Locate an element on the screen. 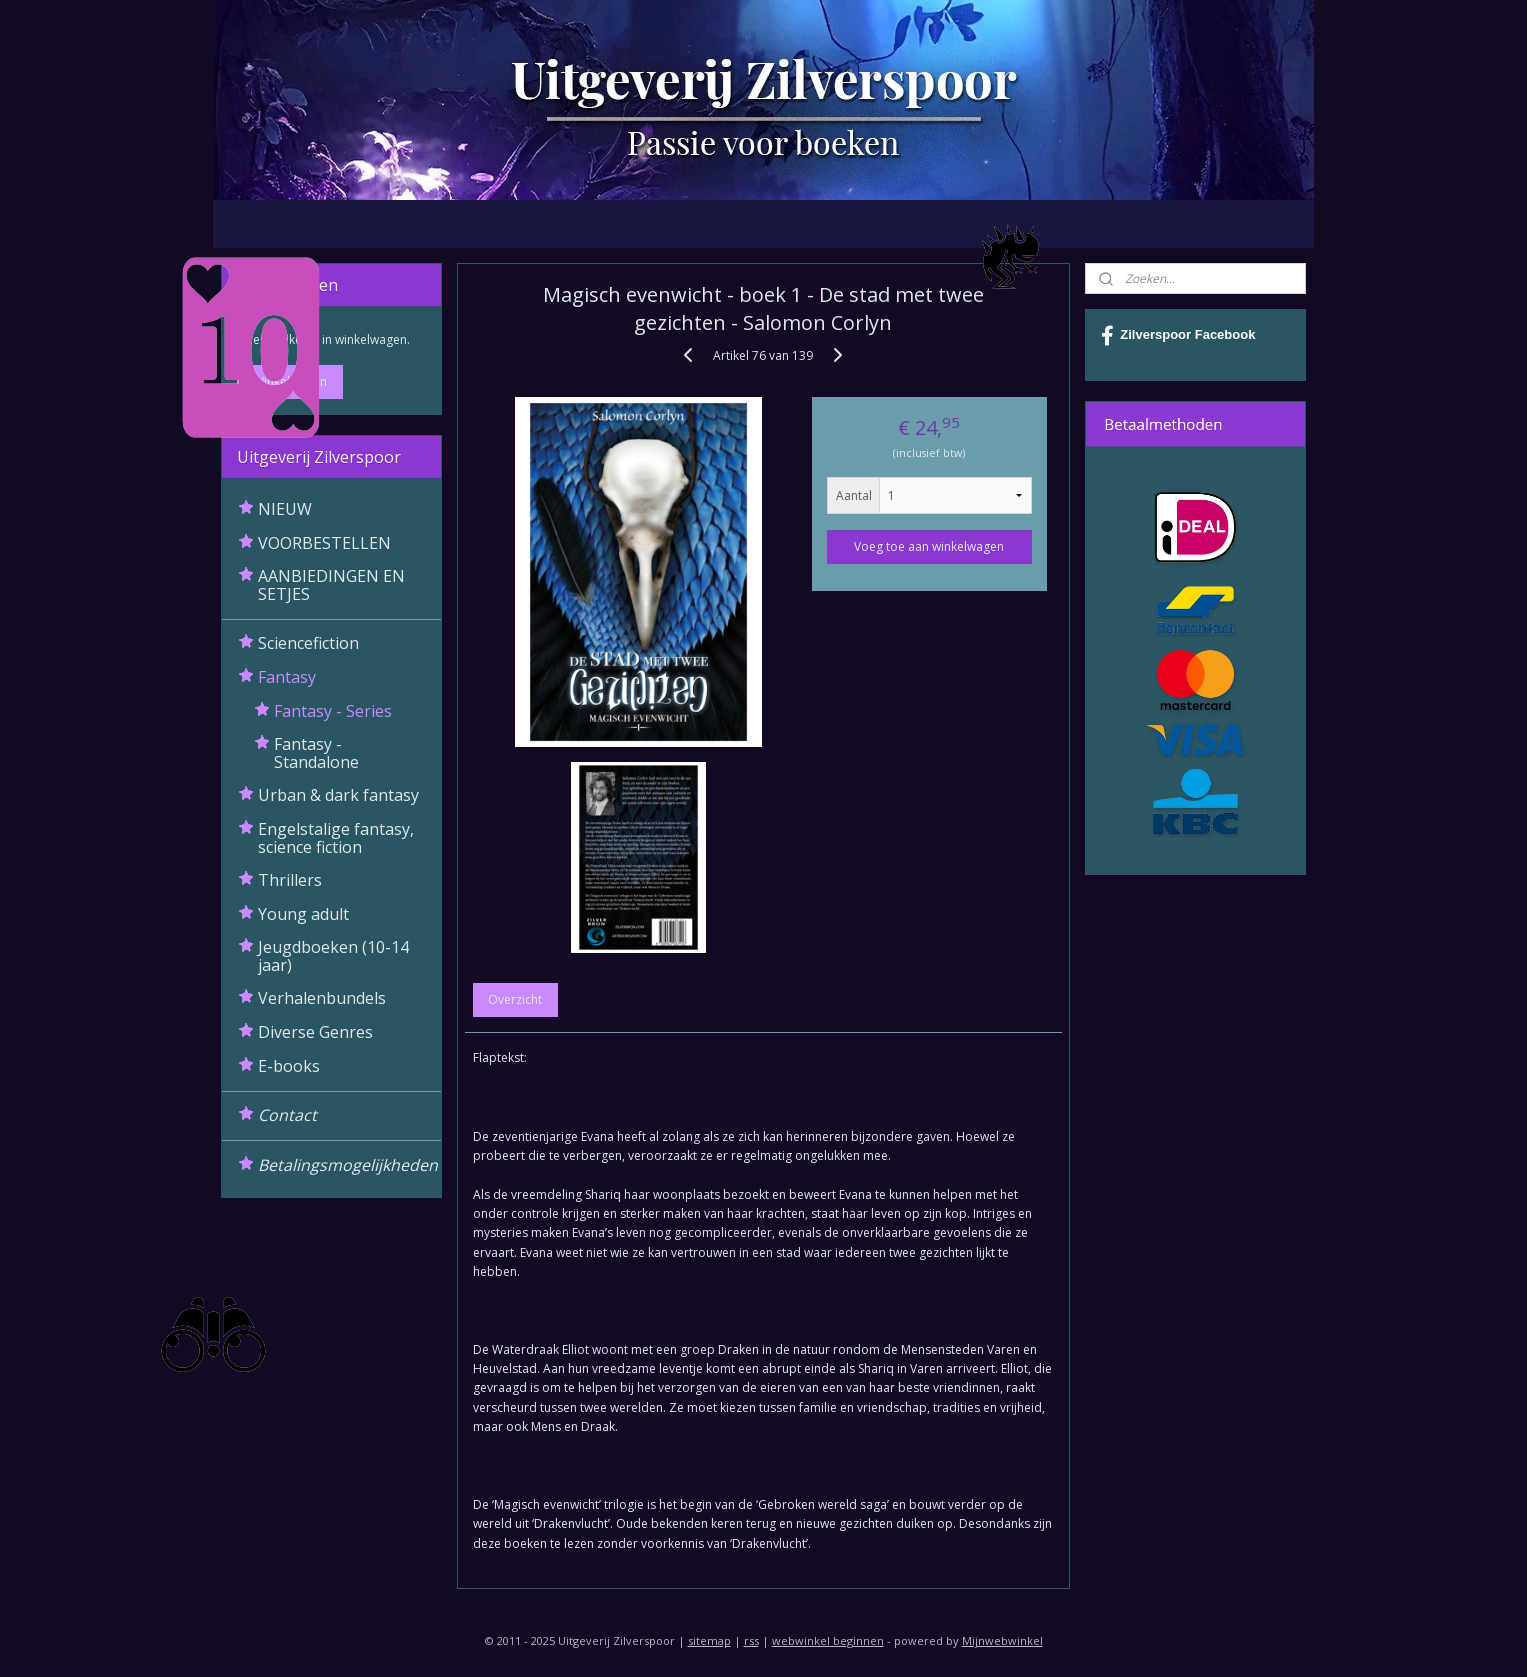  select troglodyte character or creature class is located at coordinates (1010, 256).